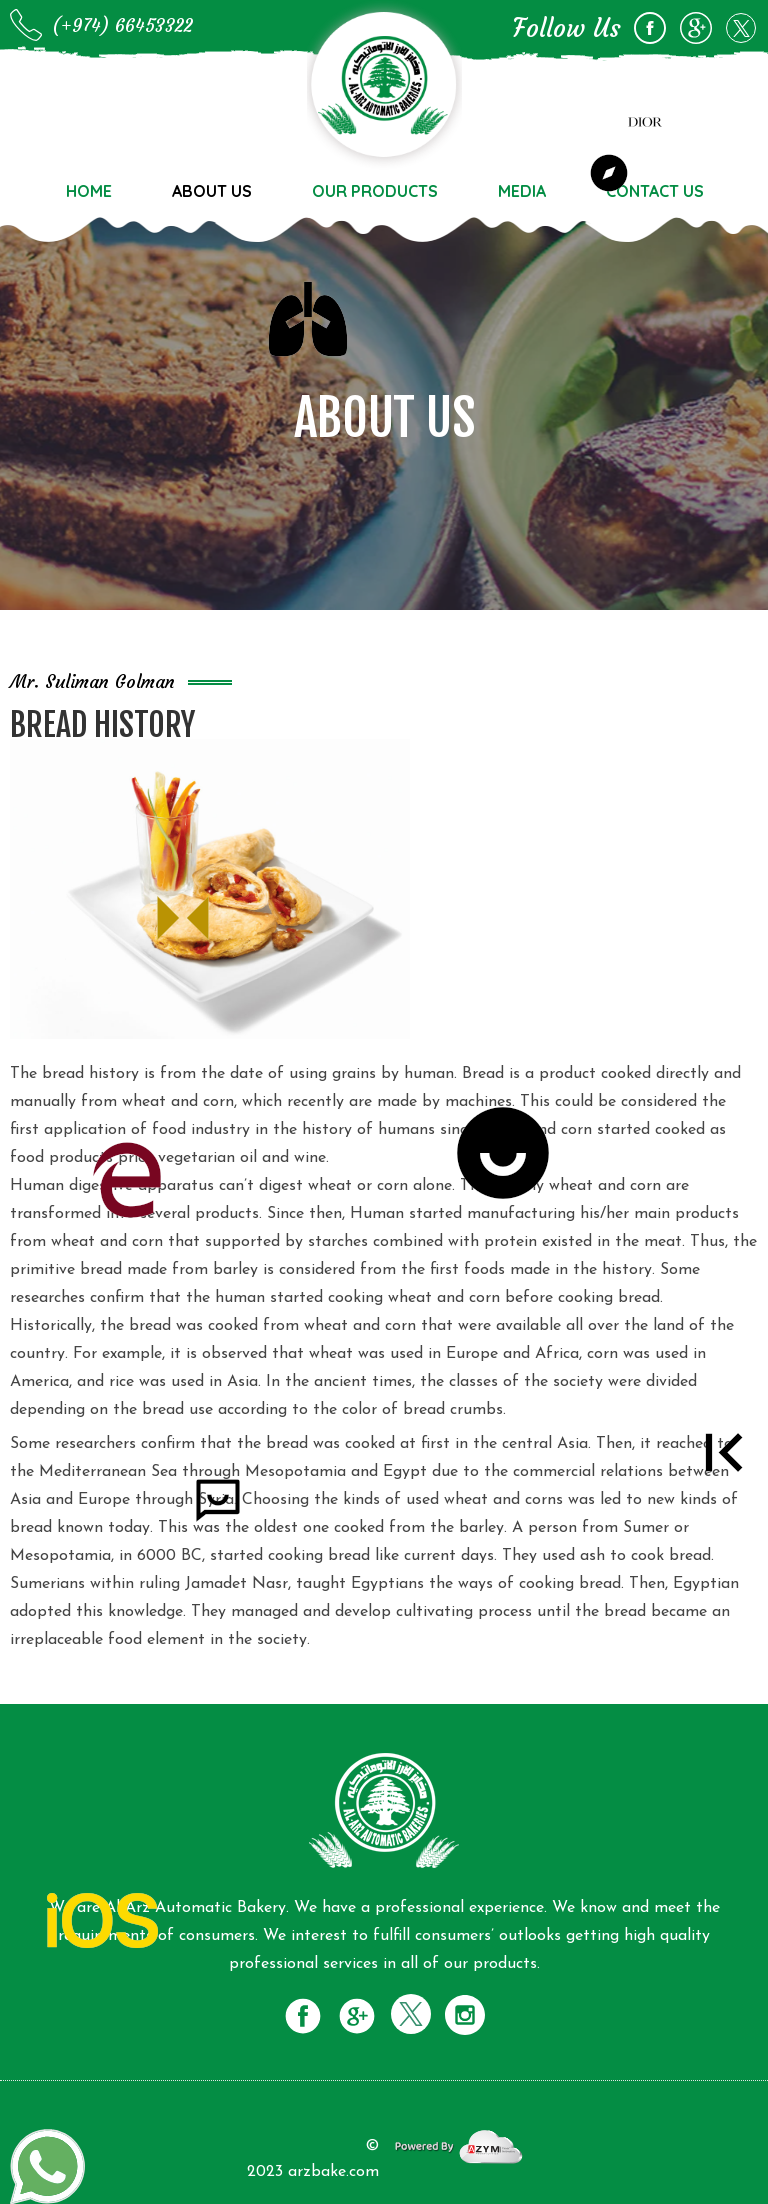 This screenshot has width=768, height=2204. What do you see at coordinates (127, 1180) in the screenshot?
I see `open microsoft edge browser` at bounding box center [127, 1180].